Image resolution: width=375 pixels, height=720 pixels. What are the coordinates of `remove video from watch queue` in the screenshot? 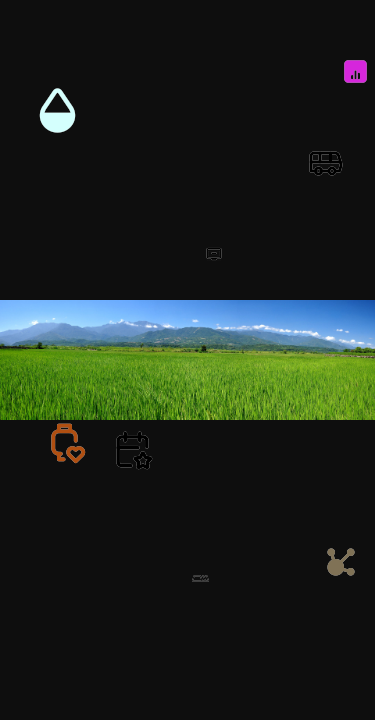 It's located at (214, 254).